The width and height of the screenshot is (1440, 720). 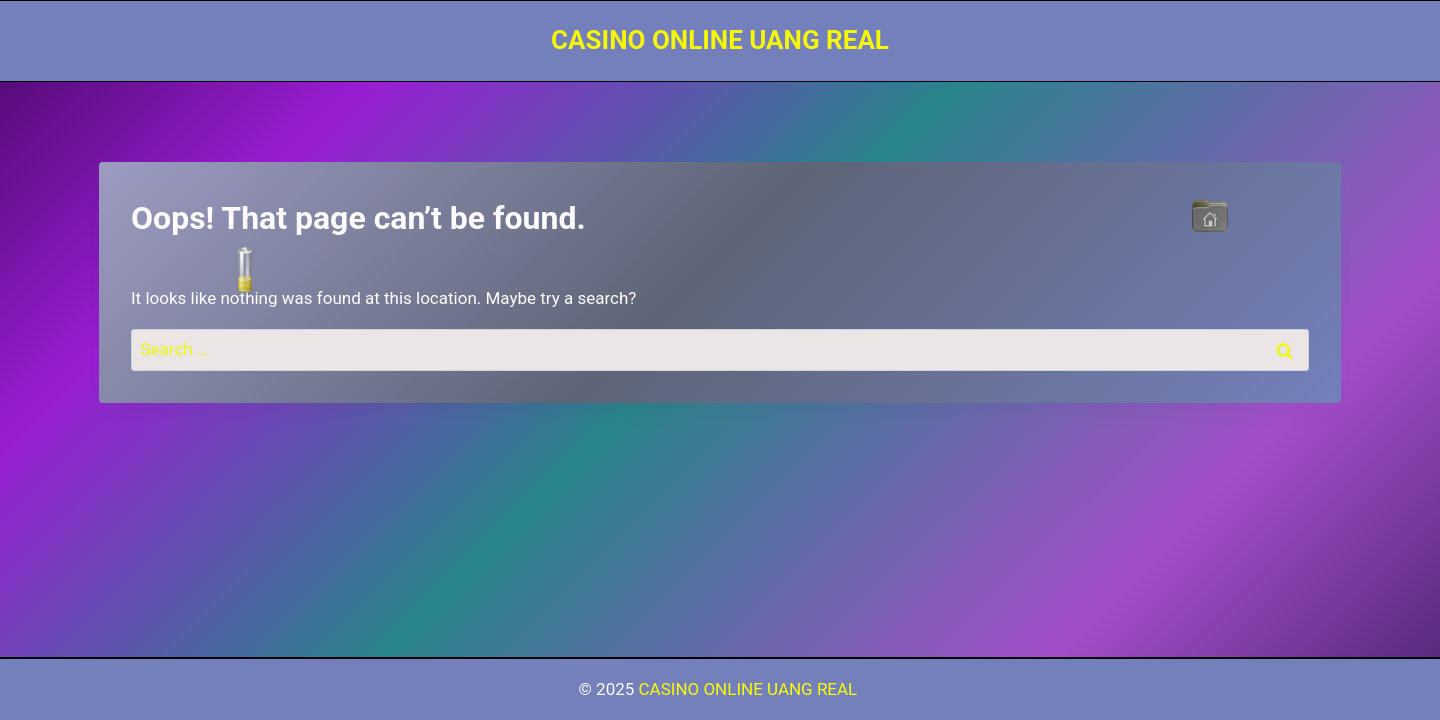 What do you see at coordinates (245, 271) in the screenshot?
I see `indicates low battery level` at bounding box center [245, 271].